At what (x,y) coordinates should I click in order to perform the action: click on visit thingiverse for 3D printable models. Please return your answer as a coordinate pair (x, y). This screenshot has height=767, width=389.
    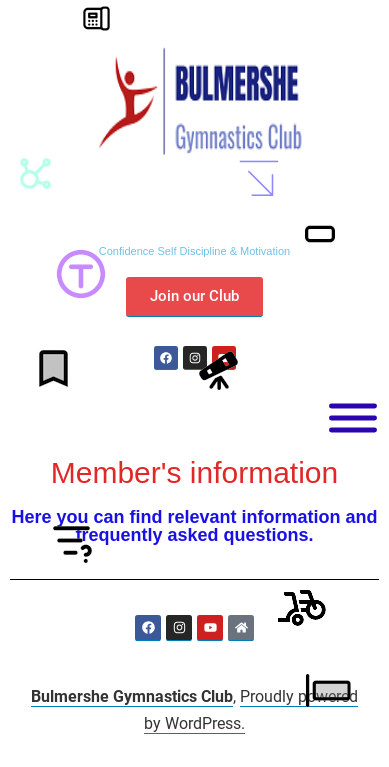
    Looking at the image, I should click on (81, 274).